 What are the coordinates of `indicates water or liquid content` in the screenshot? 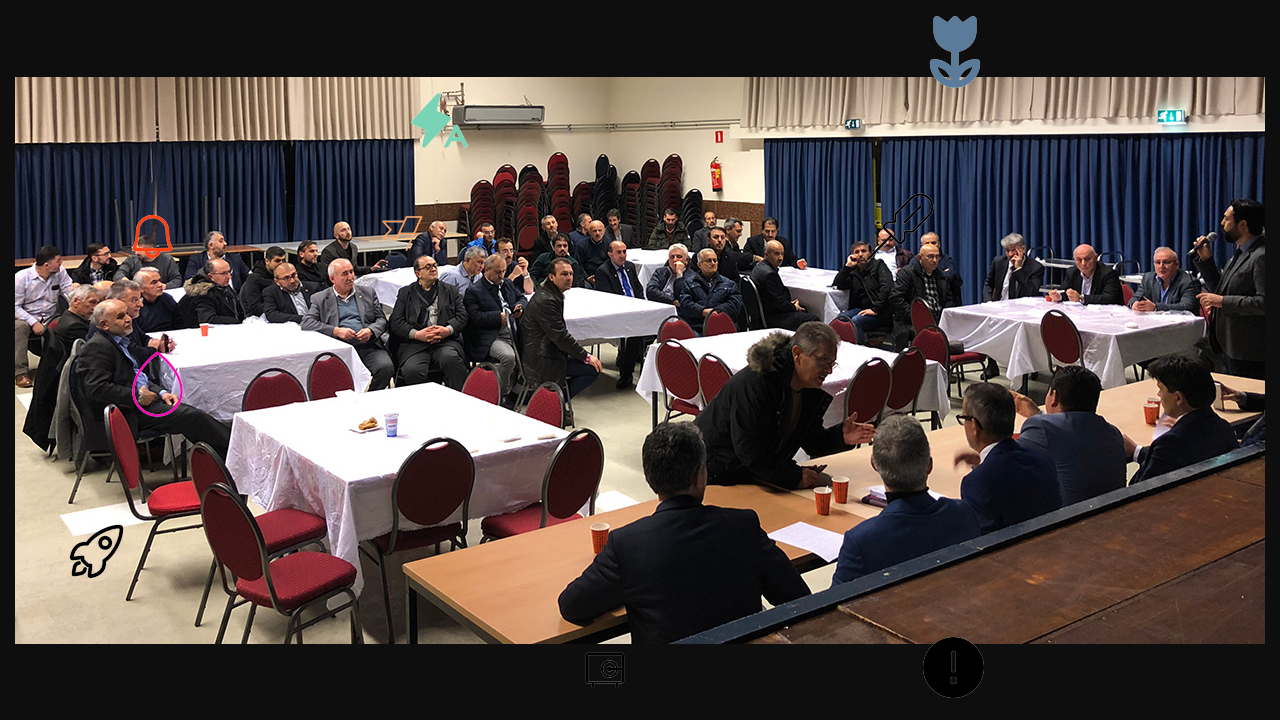 It's located at (157, 386).